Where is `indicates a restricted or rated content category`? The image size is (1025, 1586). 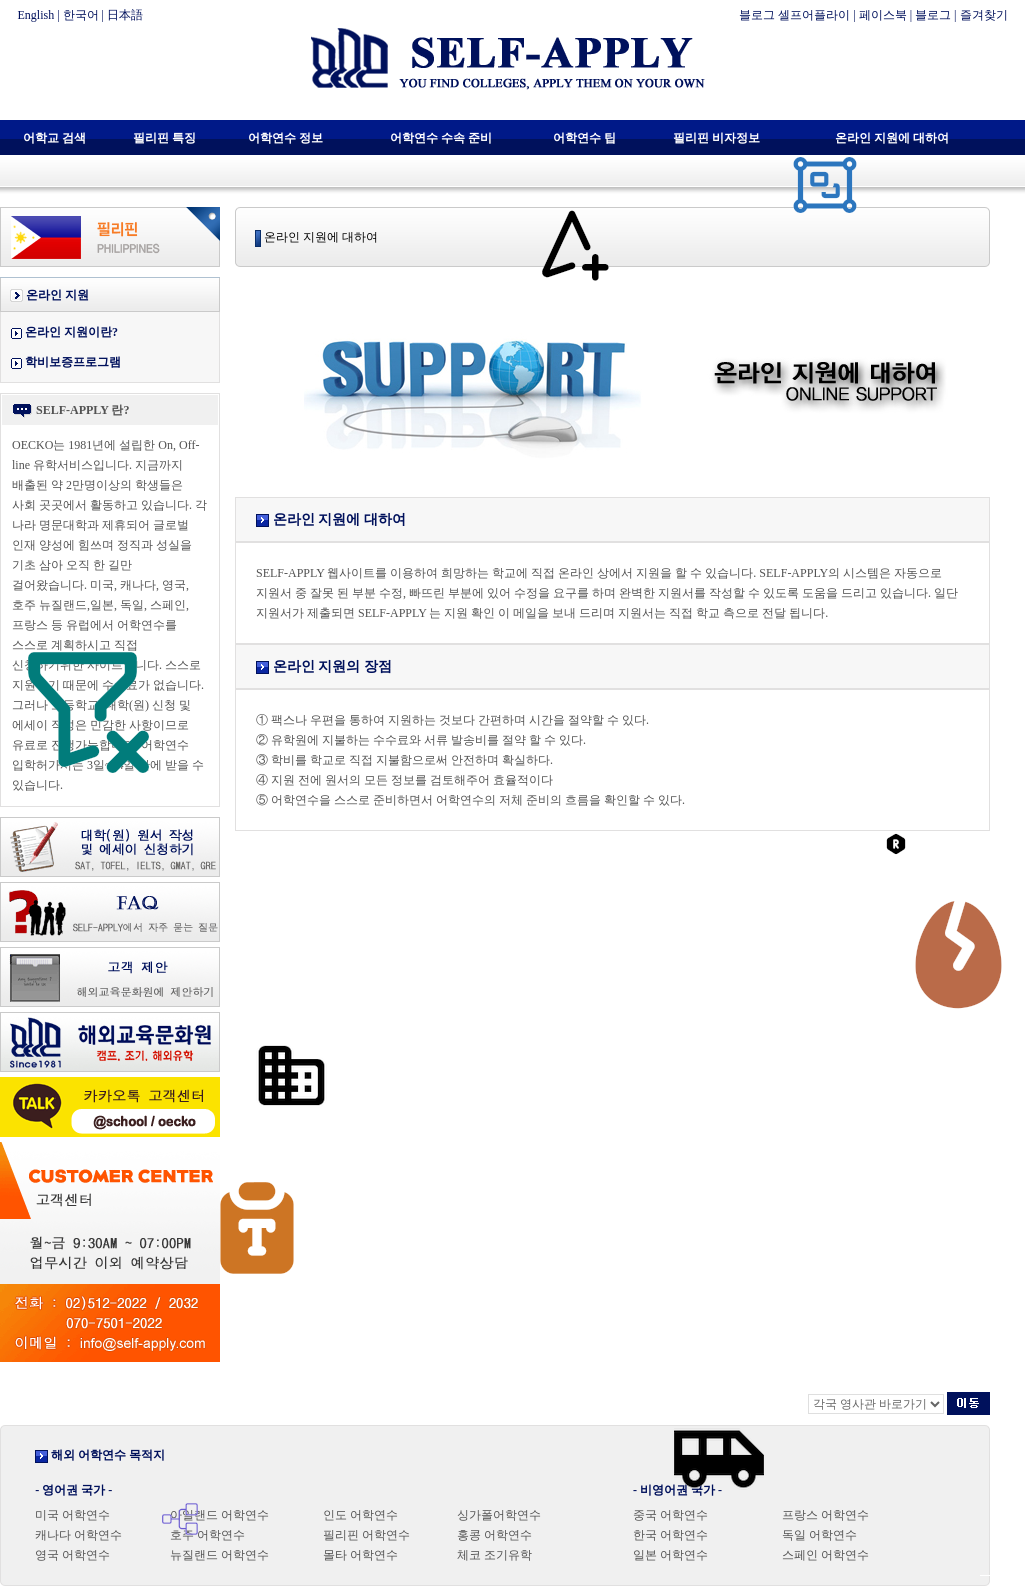
indicates a restricted or rated content category is located at coordinates (896, 844).